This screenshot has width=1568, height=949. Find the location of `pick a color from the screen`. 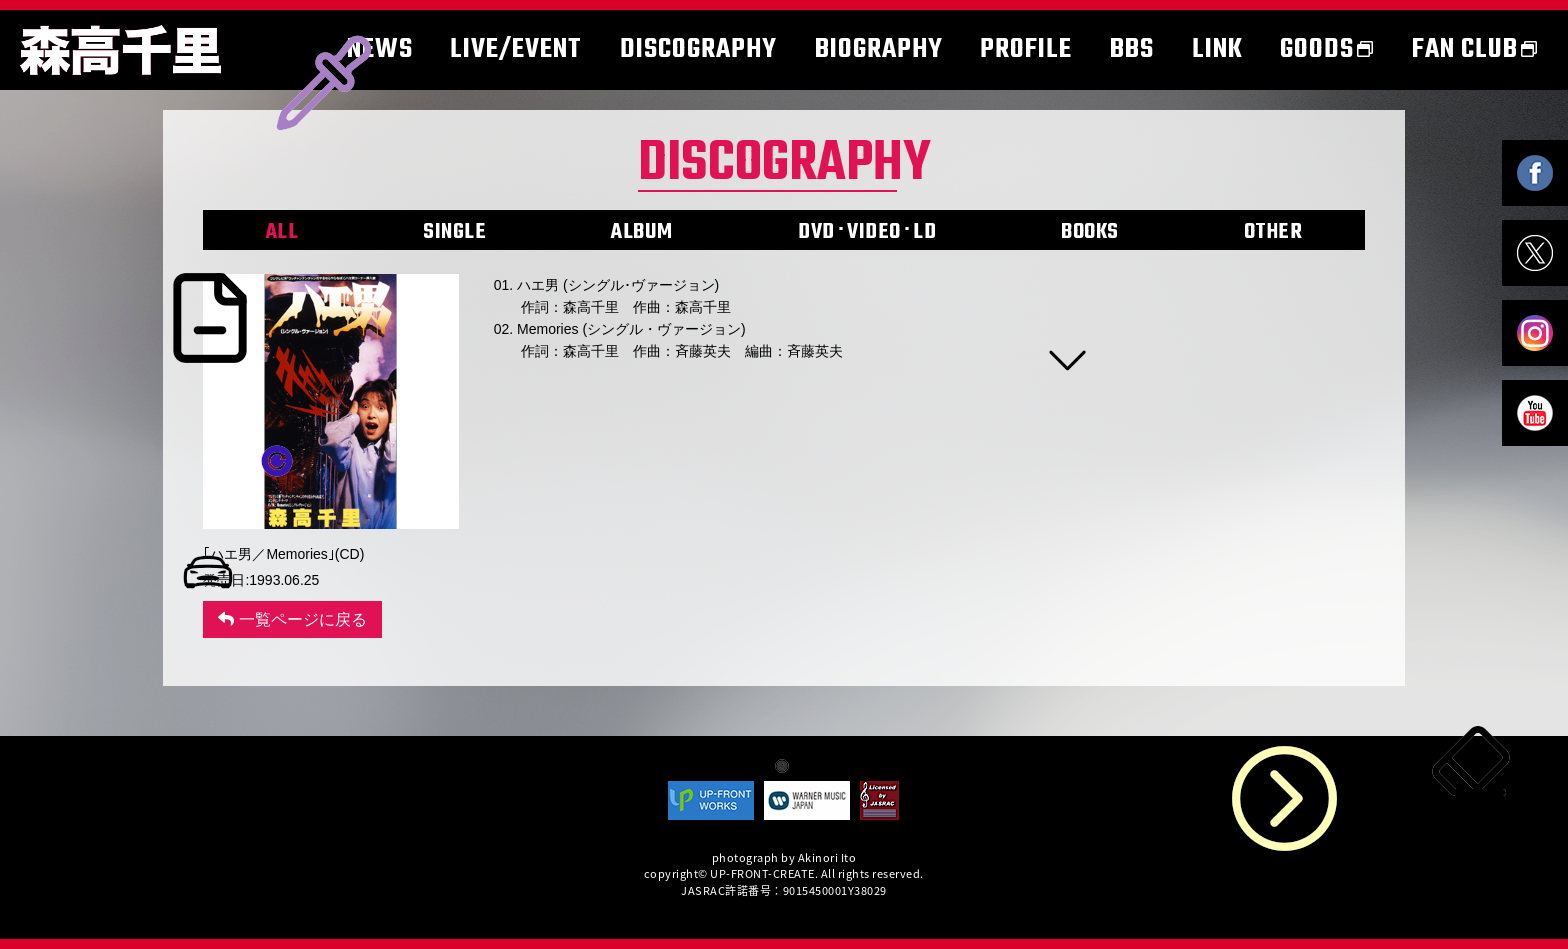

pick a color from the screen is located at coordinates (324, 83).